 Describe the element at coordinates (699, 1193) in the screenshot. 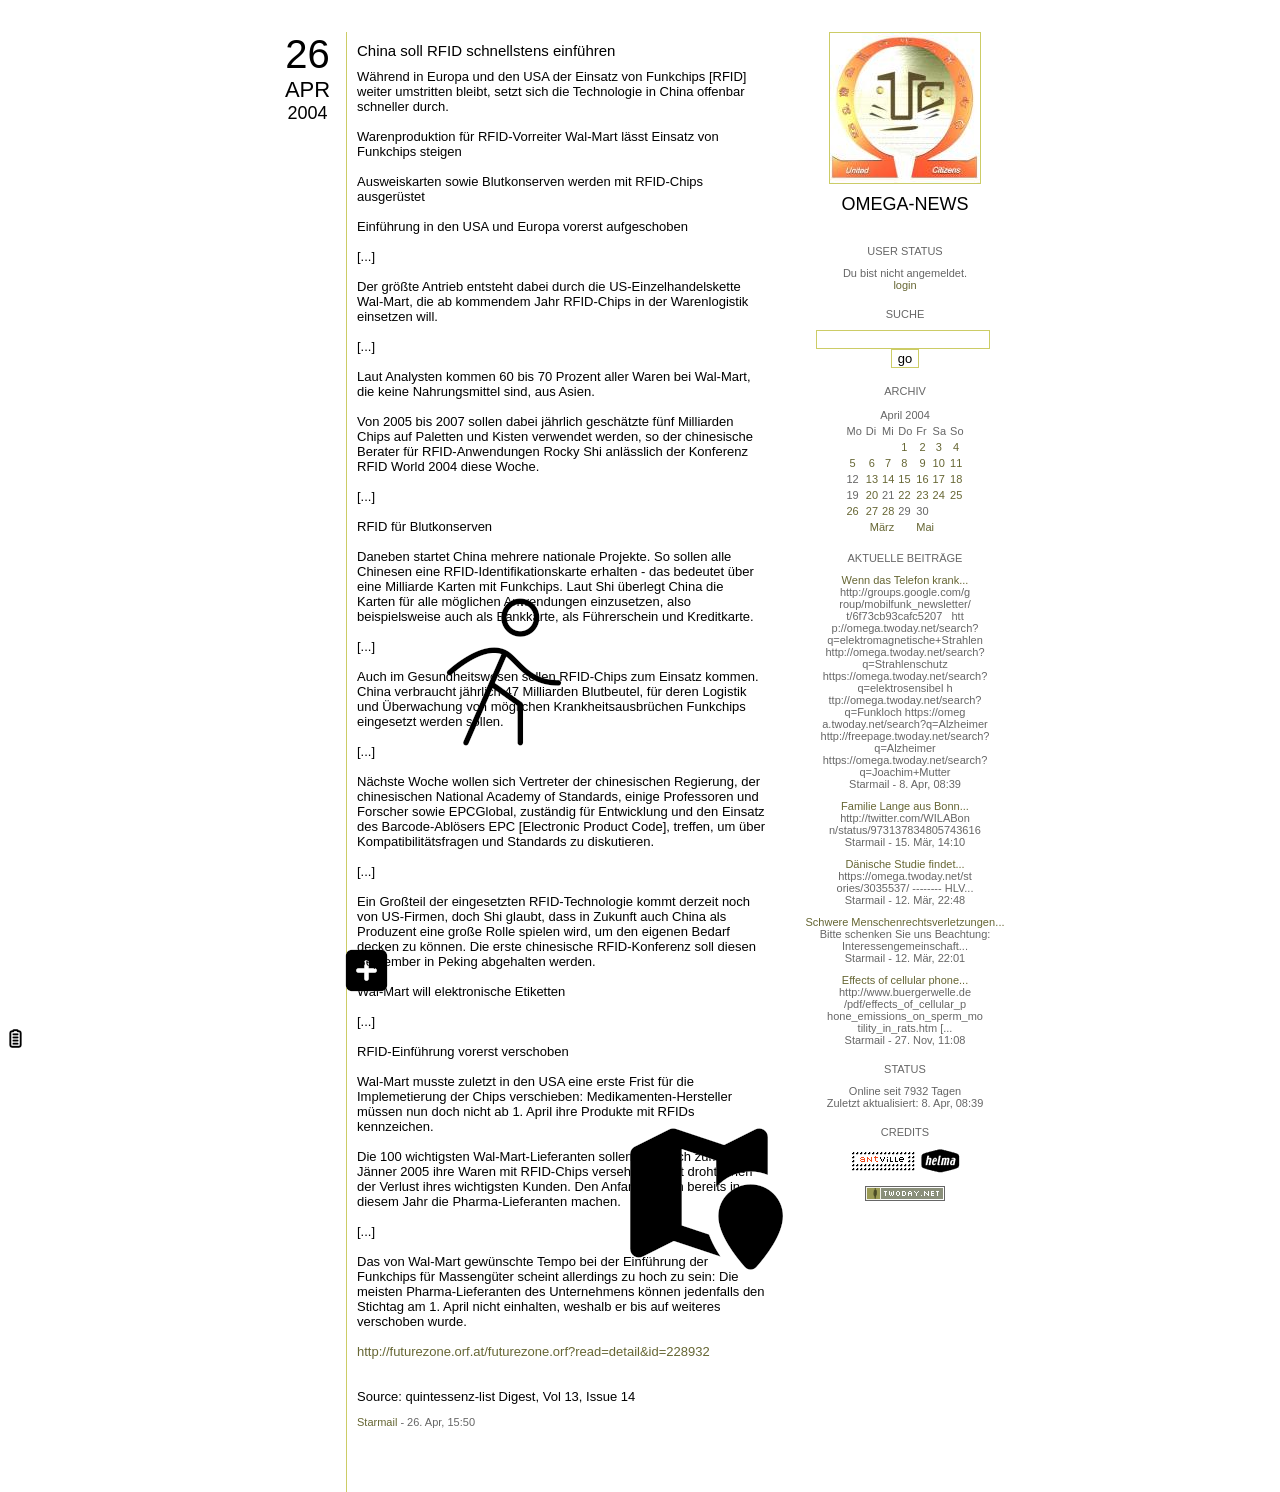

I see `view map with marked location` at that location.